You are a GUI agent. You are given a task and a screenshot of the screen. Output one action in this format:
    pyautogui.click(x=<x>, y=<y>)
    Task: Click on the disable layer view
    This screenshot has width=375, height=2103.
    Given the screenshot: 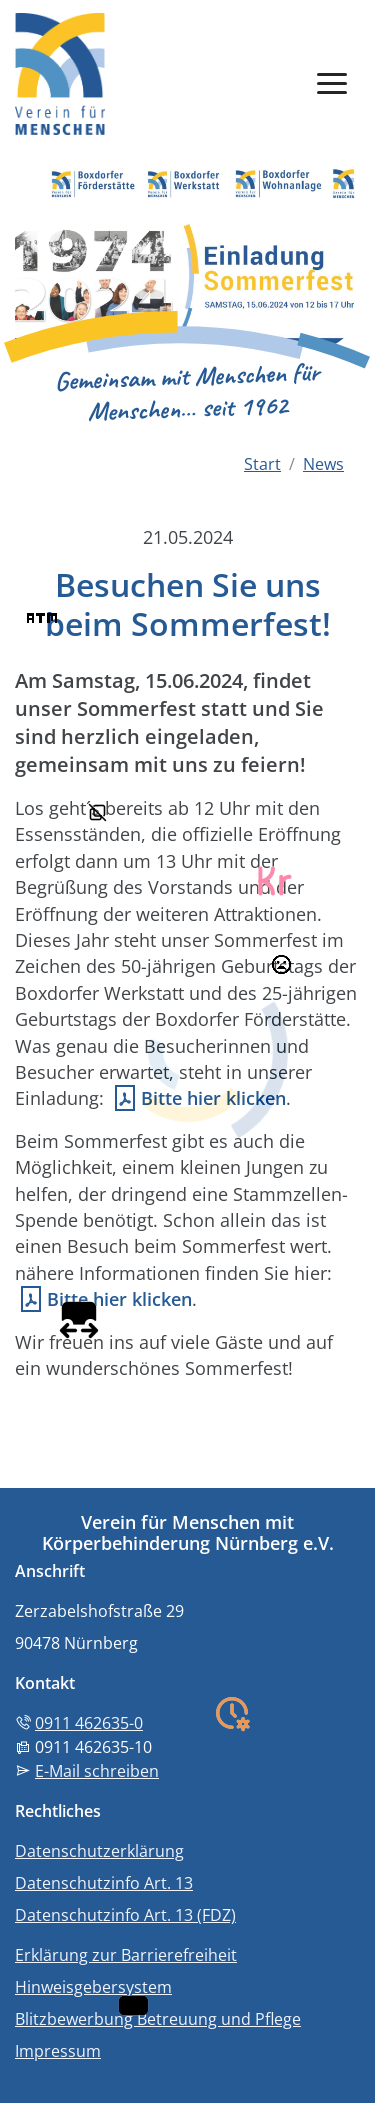 What is the action you would take?
    pyautogui.click(x=97, y=812)
    